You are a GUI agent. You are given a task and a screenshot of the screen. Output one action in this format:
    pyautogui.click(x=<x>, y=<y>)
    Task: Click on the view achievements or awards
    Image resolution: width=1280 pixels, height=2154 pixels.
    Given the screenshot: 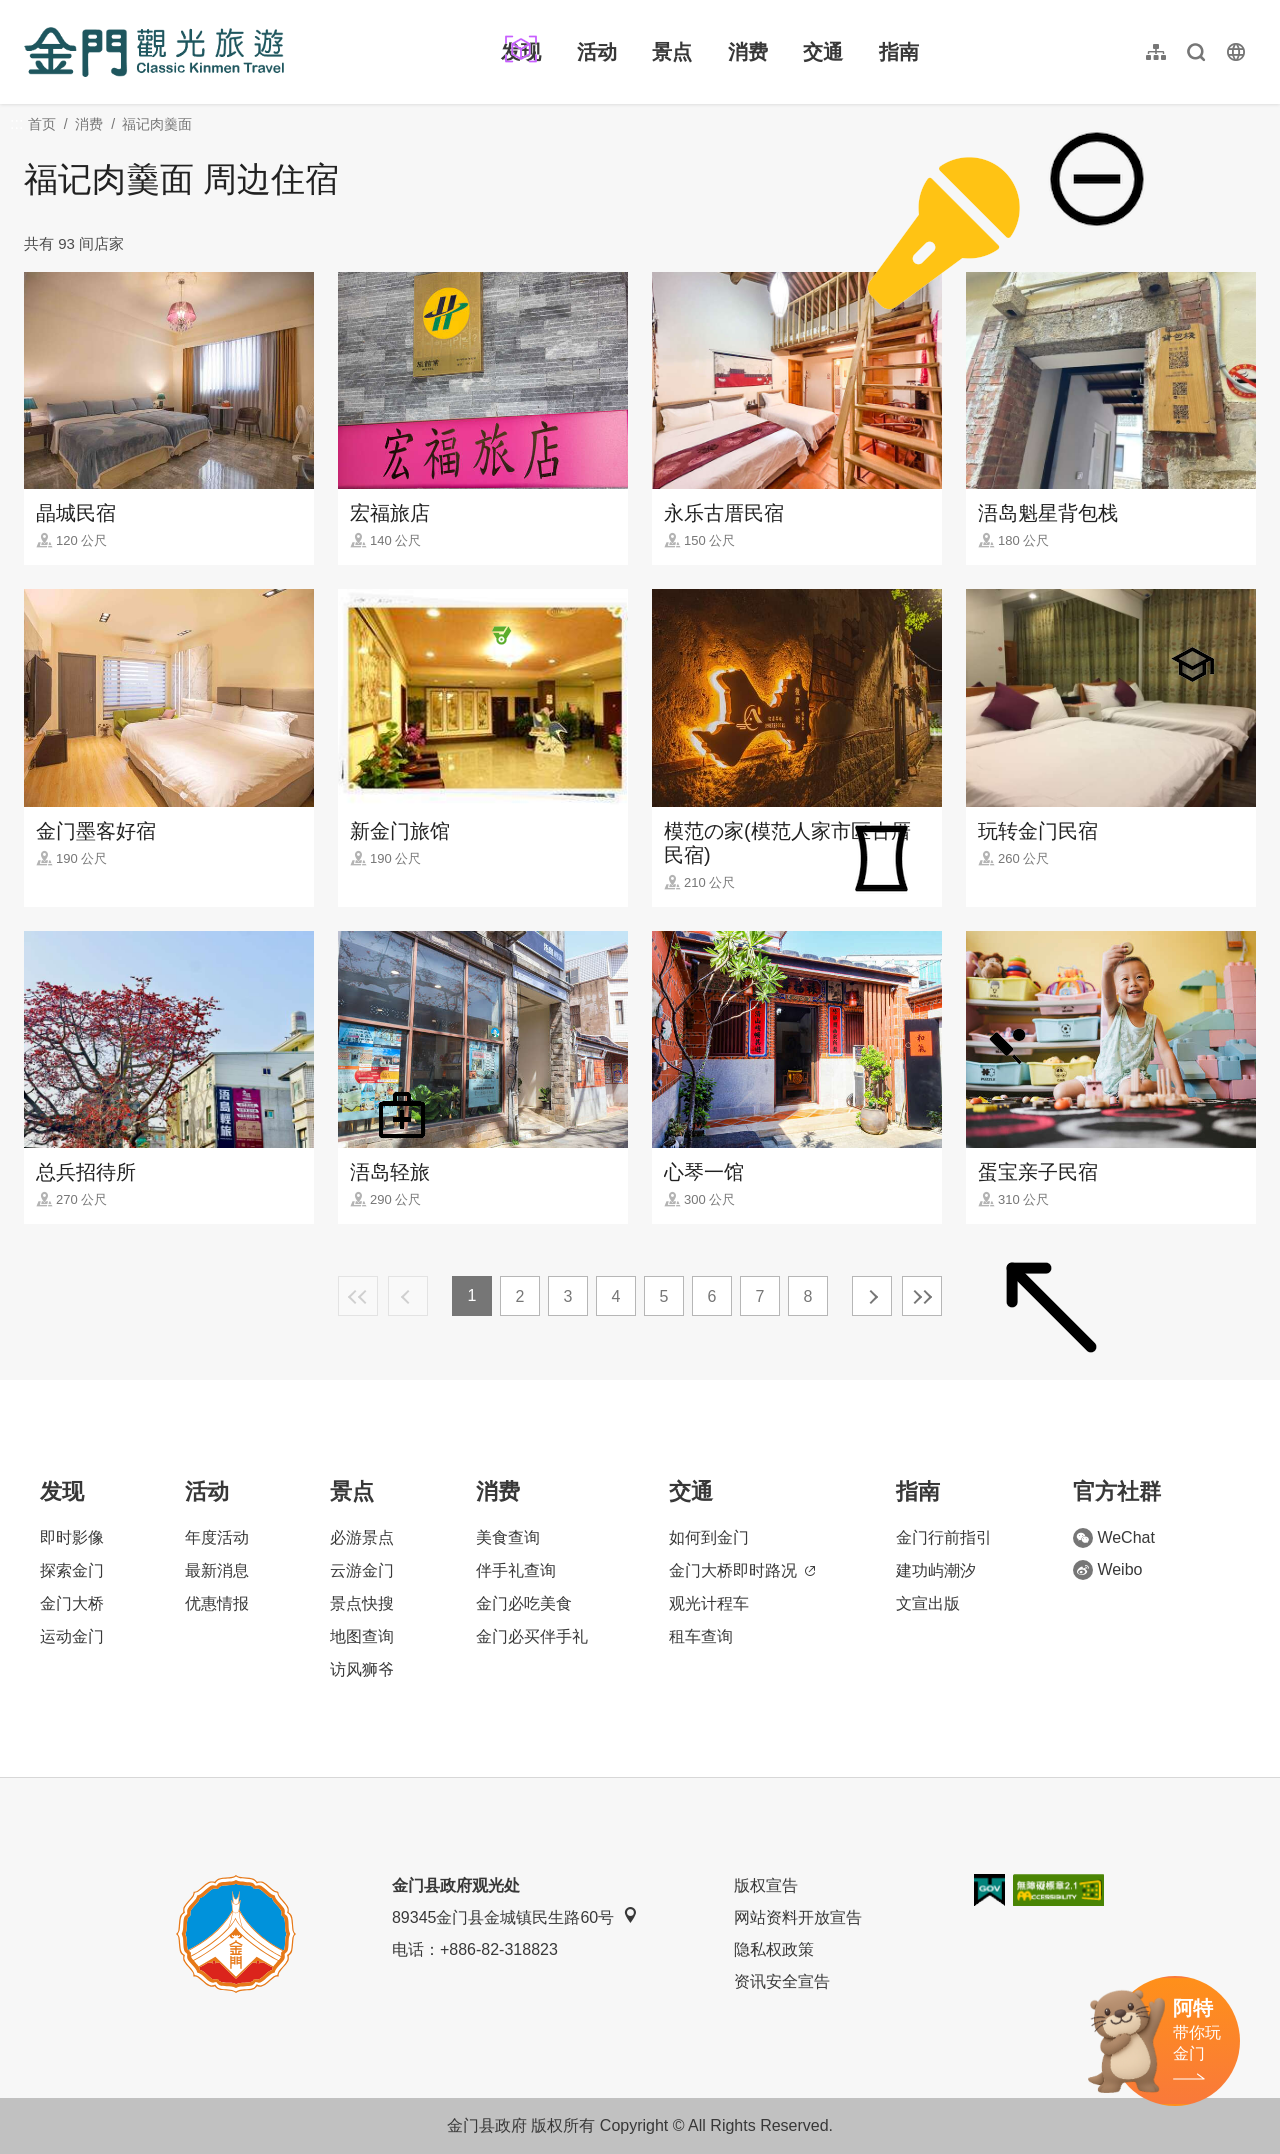 What is the action you would take?
    pyautogui.click(x=501, y=635)
    